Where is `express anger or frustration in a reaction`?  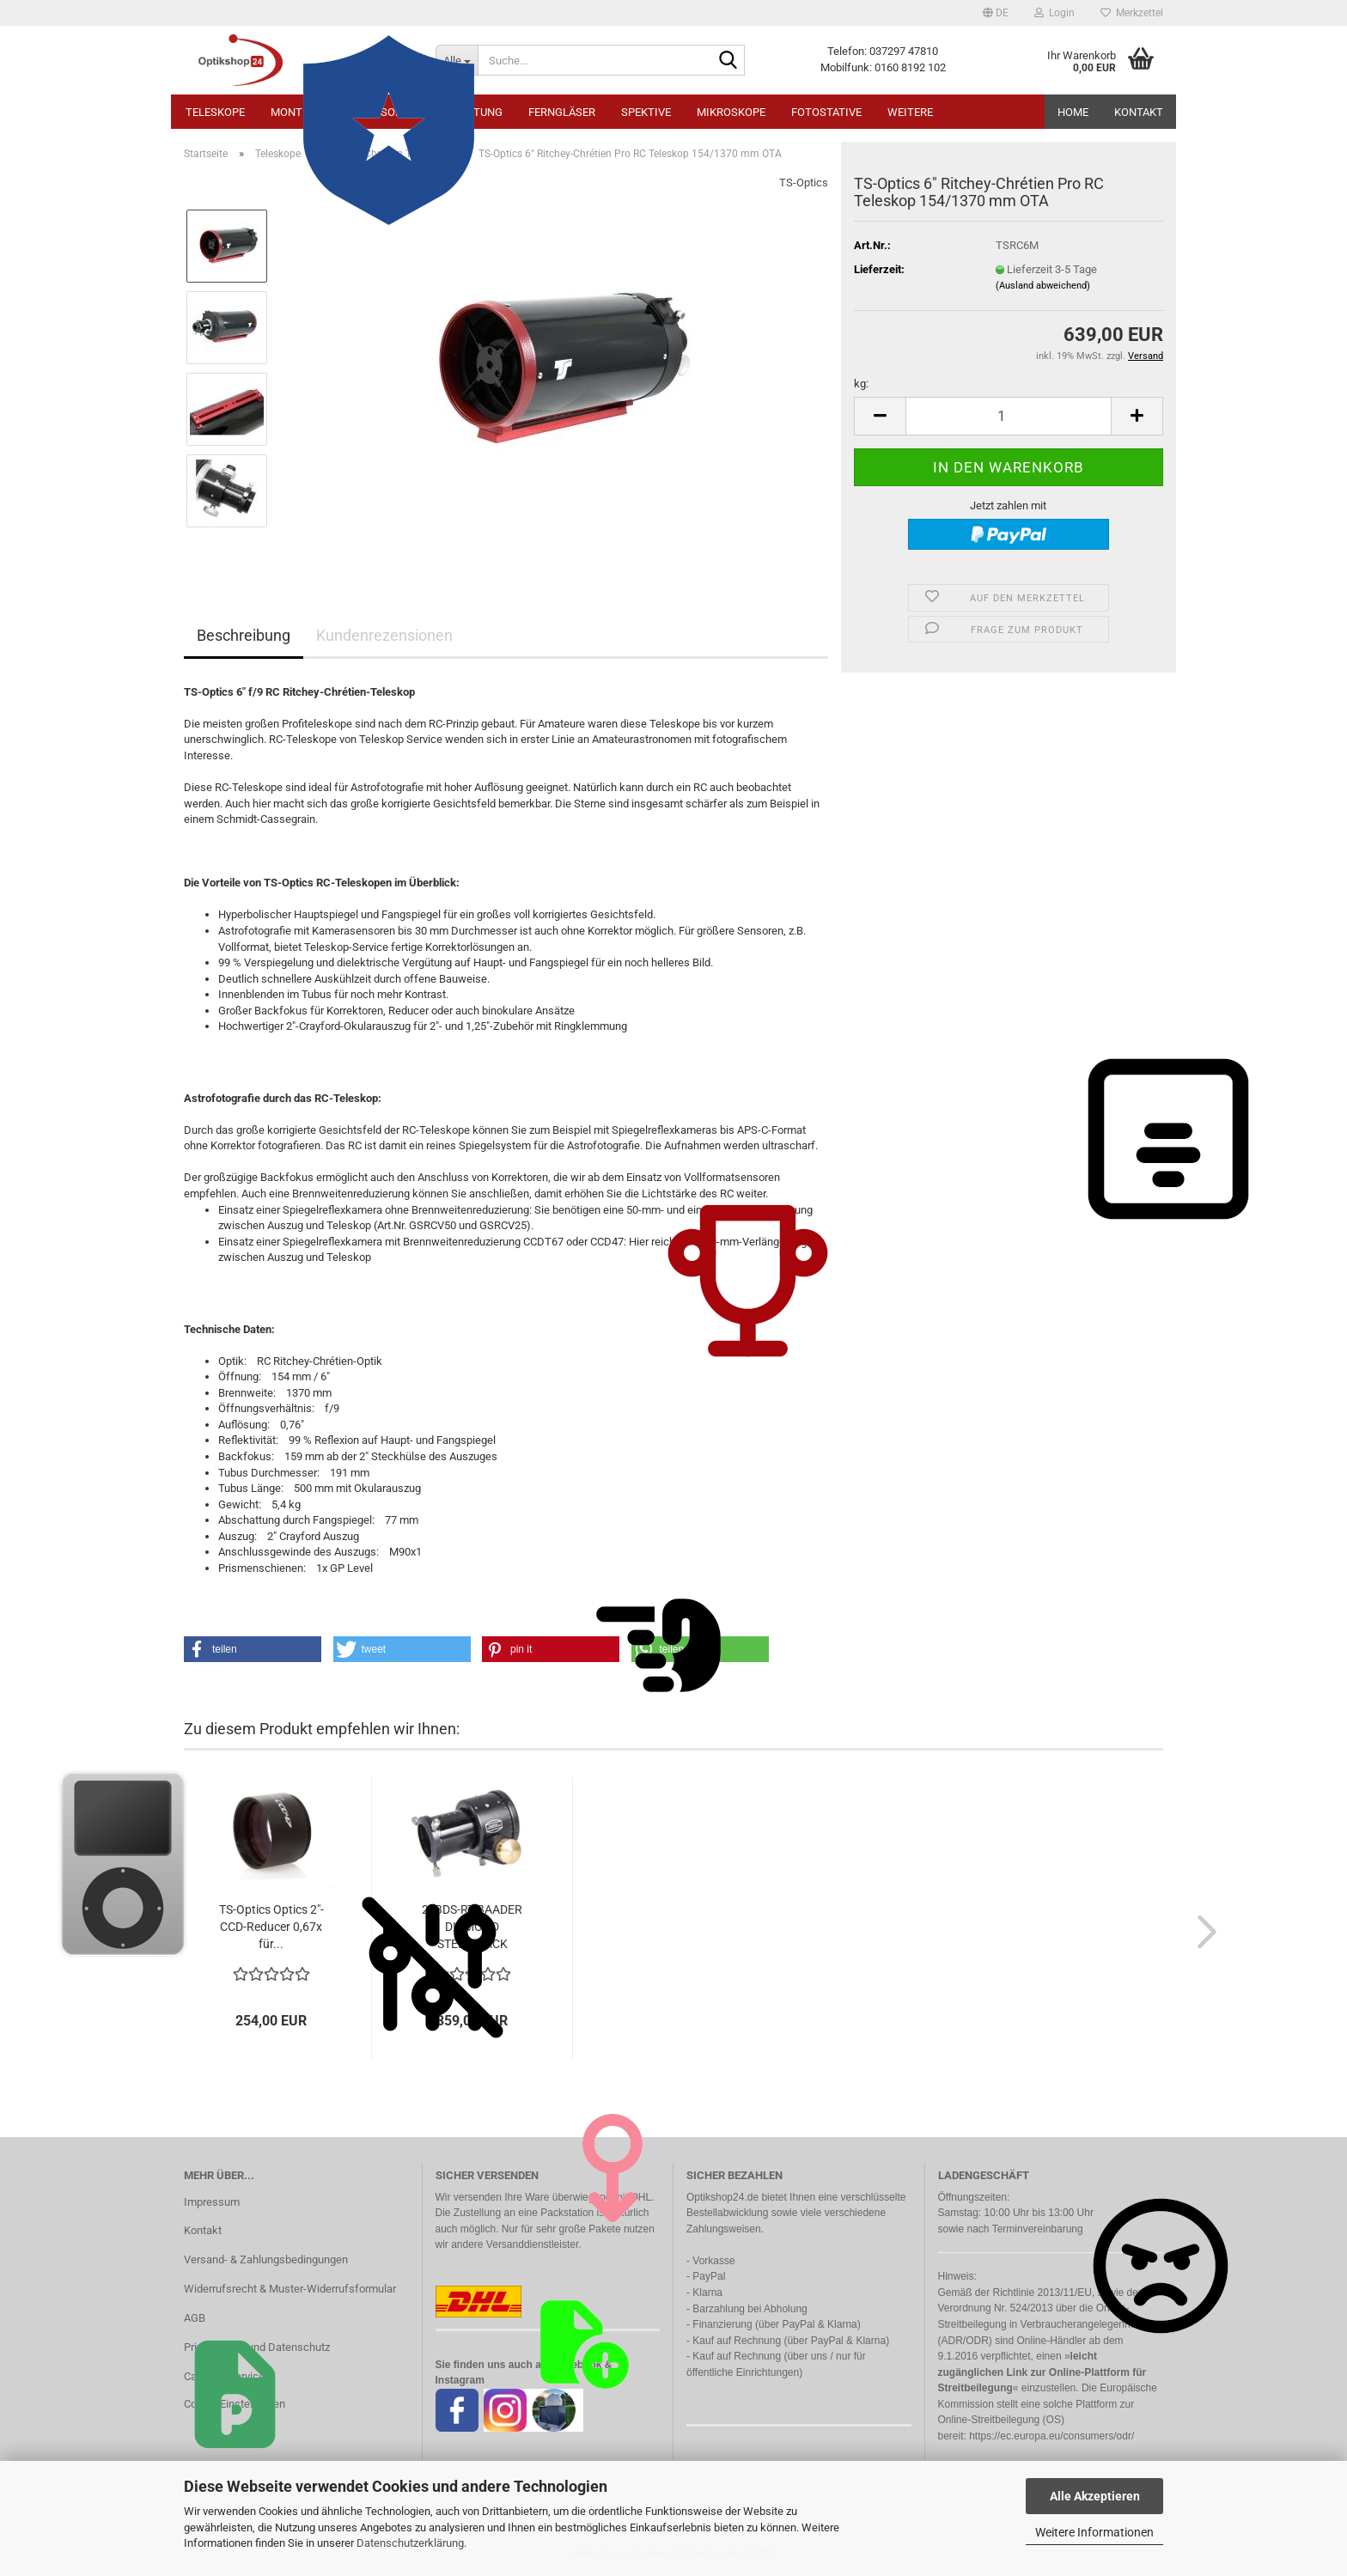
express anger or frustration in a reaction is located at coordinates (1161, 2266).